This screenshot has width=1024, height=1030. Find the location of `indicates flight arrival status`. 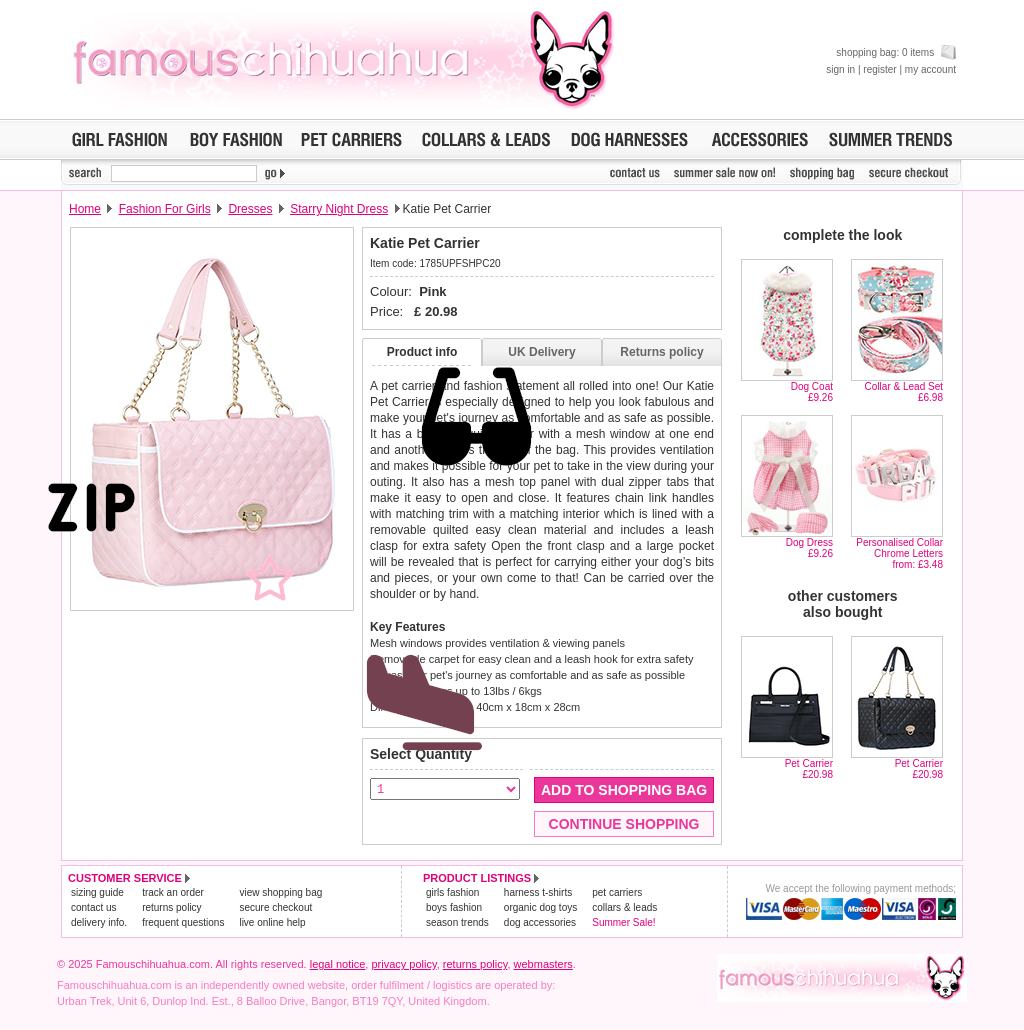

indicates flight arrival status is located at coordinates (418, 702).